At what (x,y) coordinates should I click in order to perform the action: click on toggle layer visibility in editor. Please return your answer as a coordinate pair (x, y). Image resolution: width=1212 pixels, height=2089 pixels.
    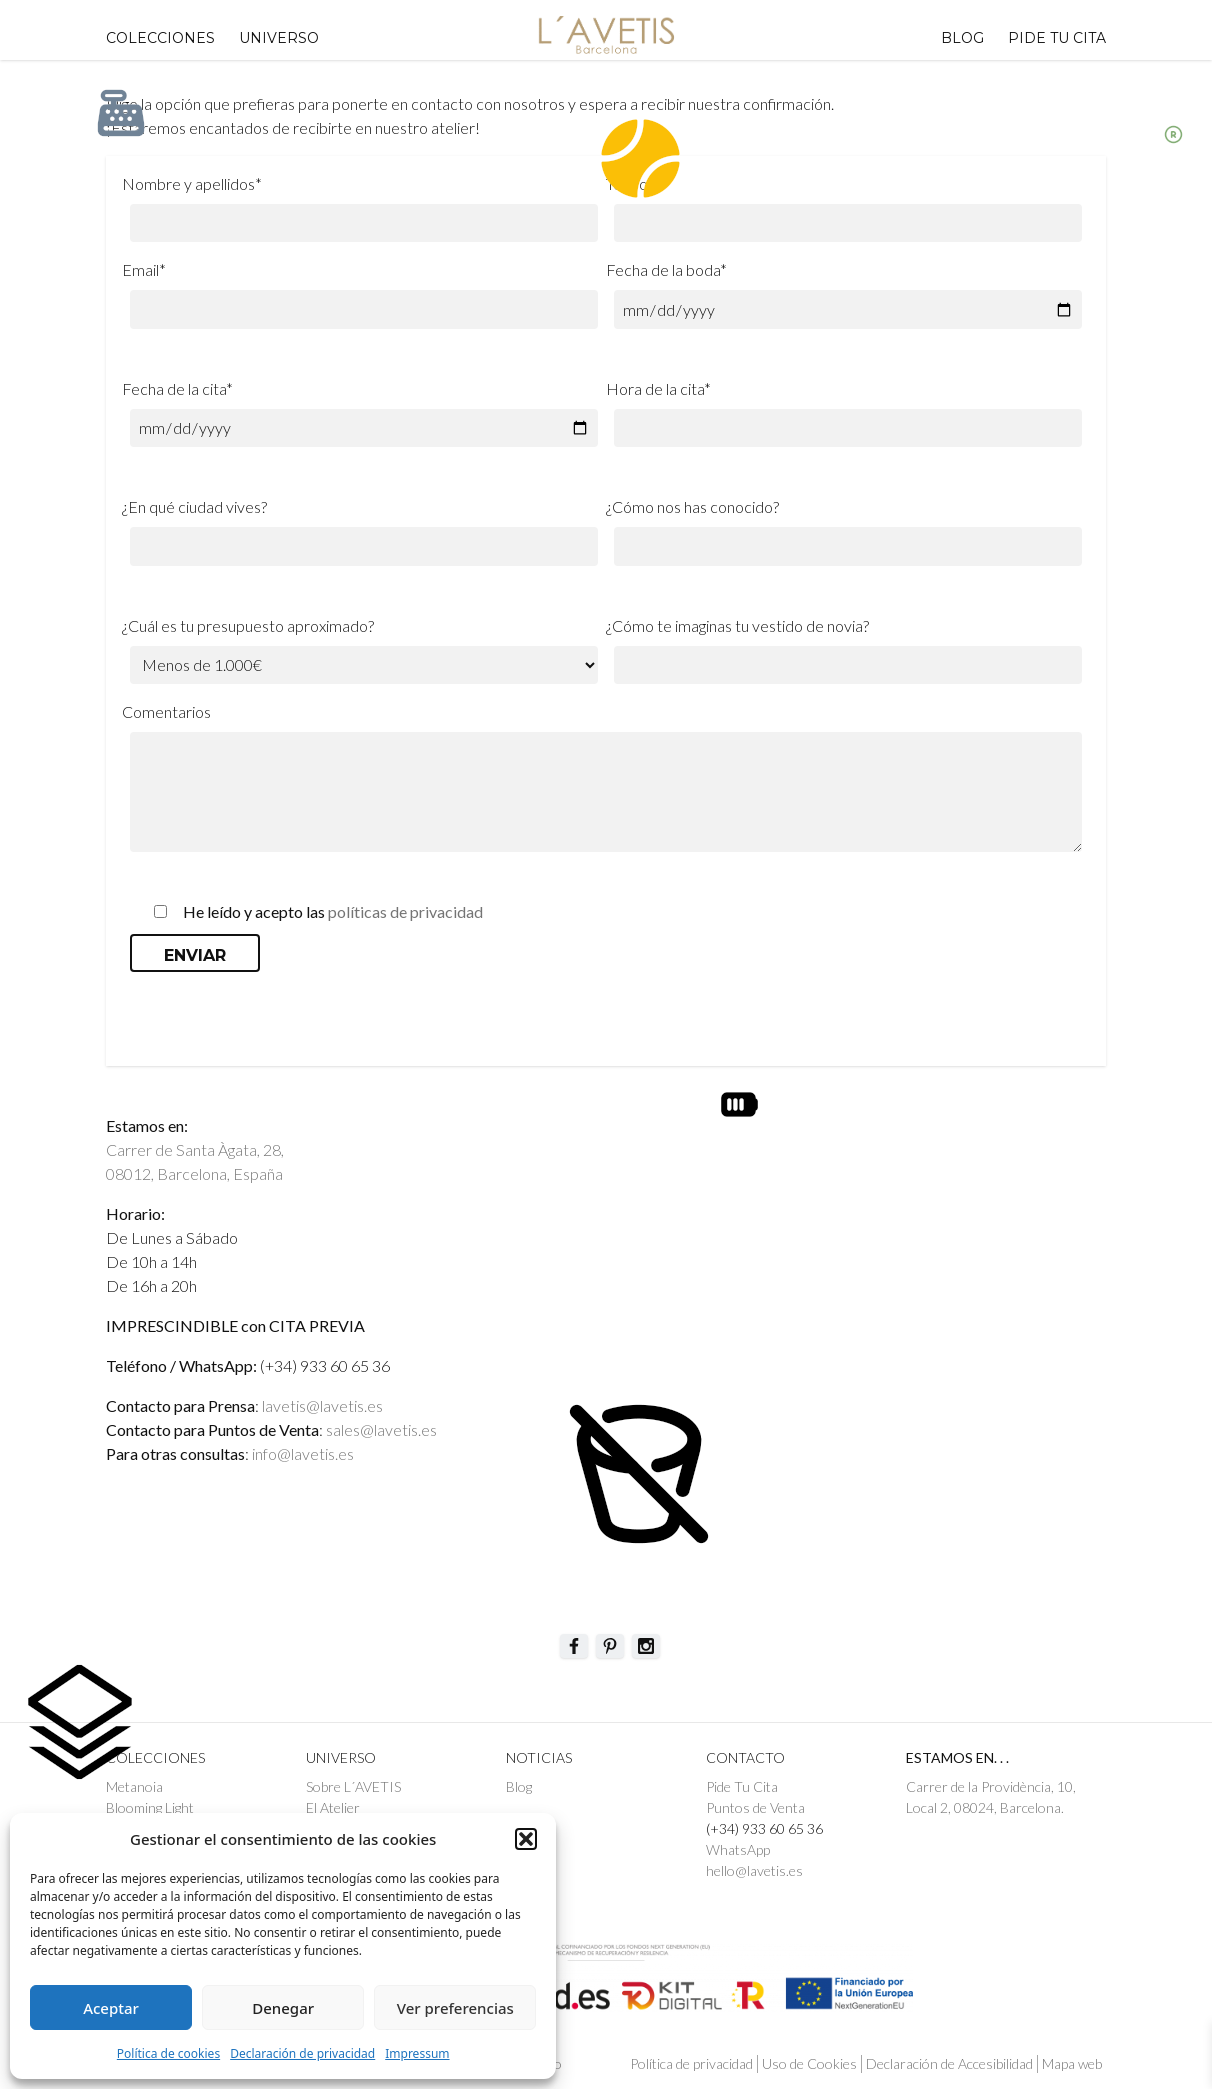
    Looking at the image, I should click on (80, 1722).